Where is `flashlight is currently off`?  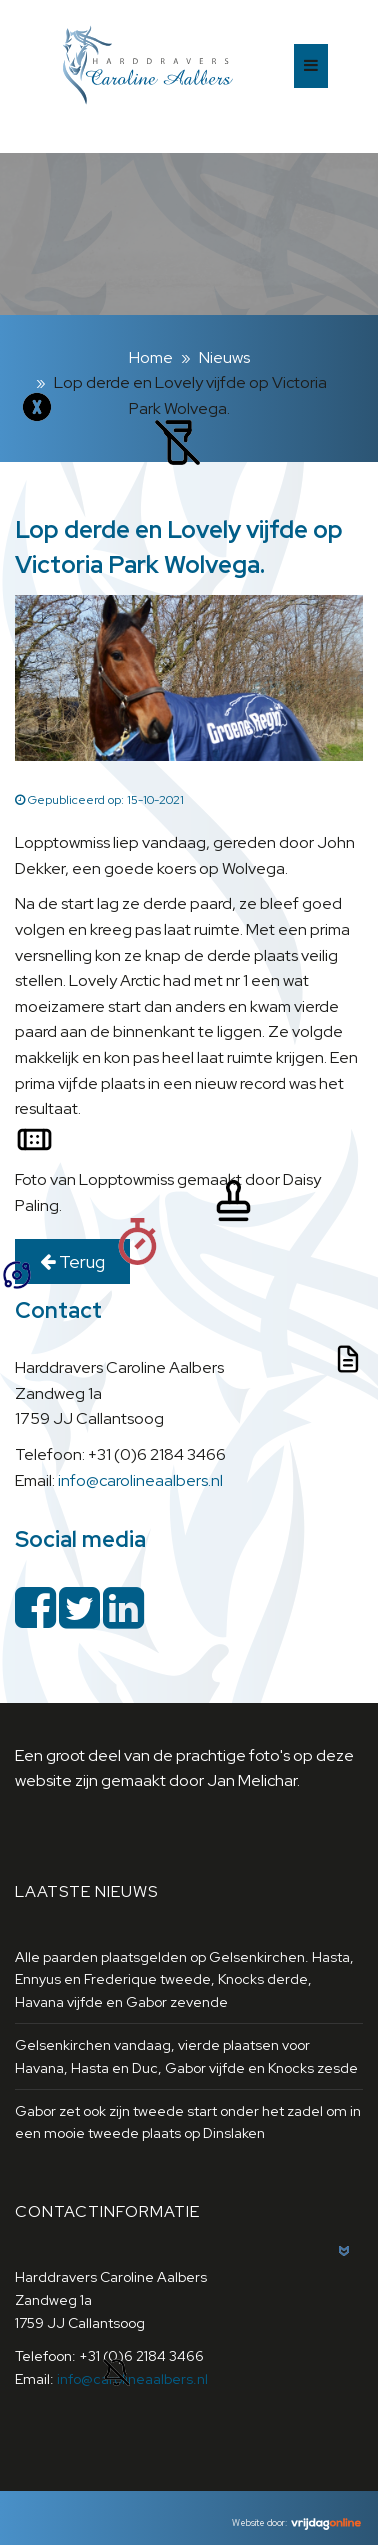 flashlight is currently off is located at coordinates (177, 442).